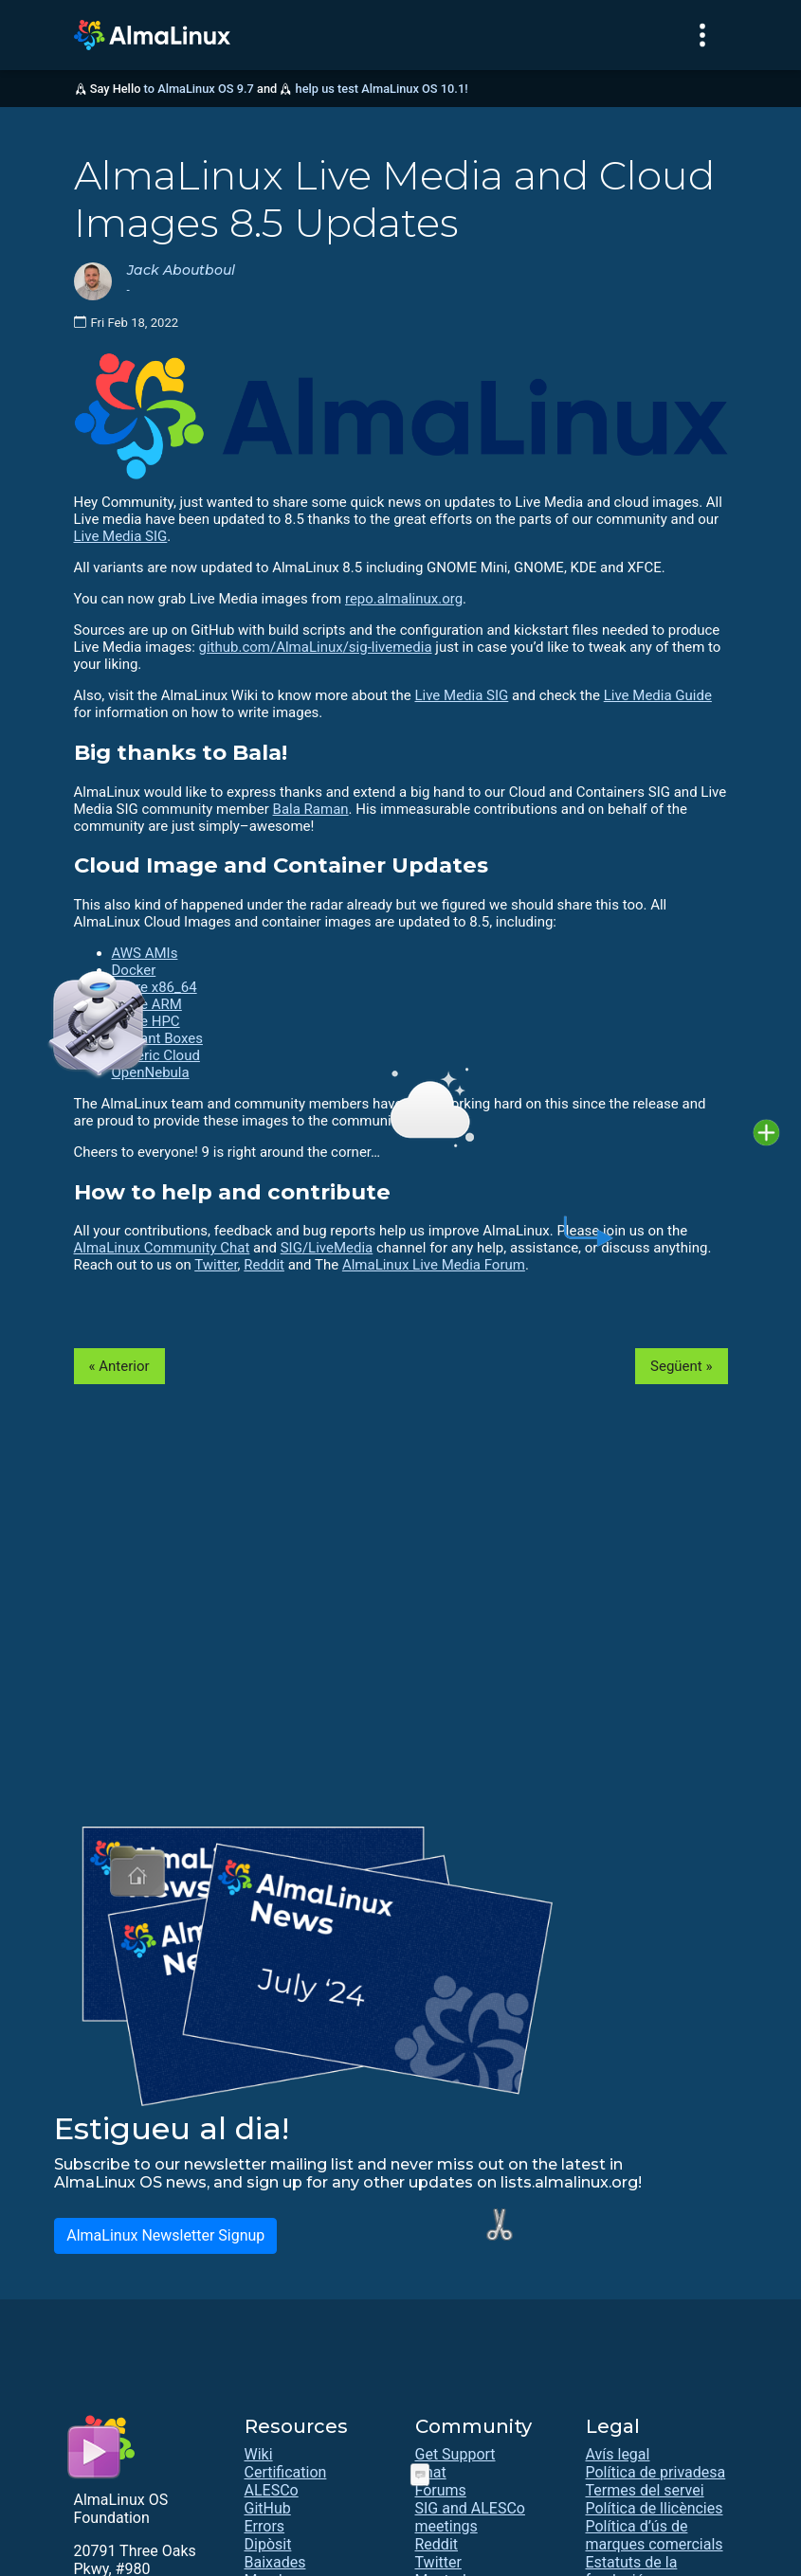  What do you see at coordinates (94, 2452) in the screenshot?
I see `access media codec settings` at bounding box center [94, 2452].